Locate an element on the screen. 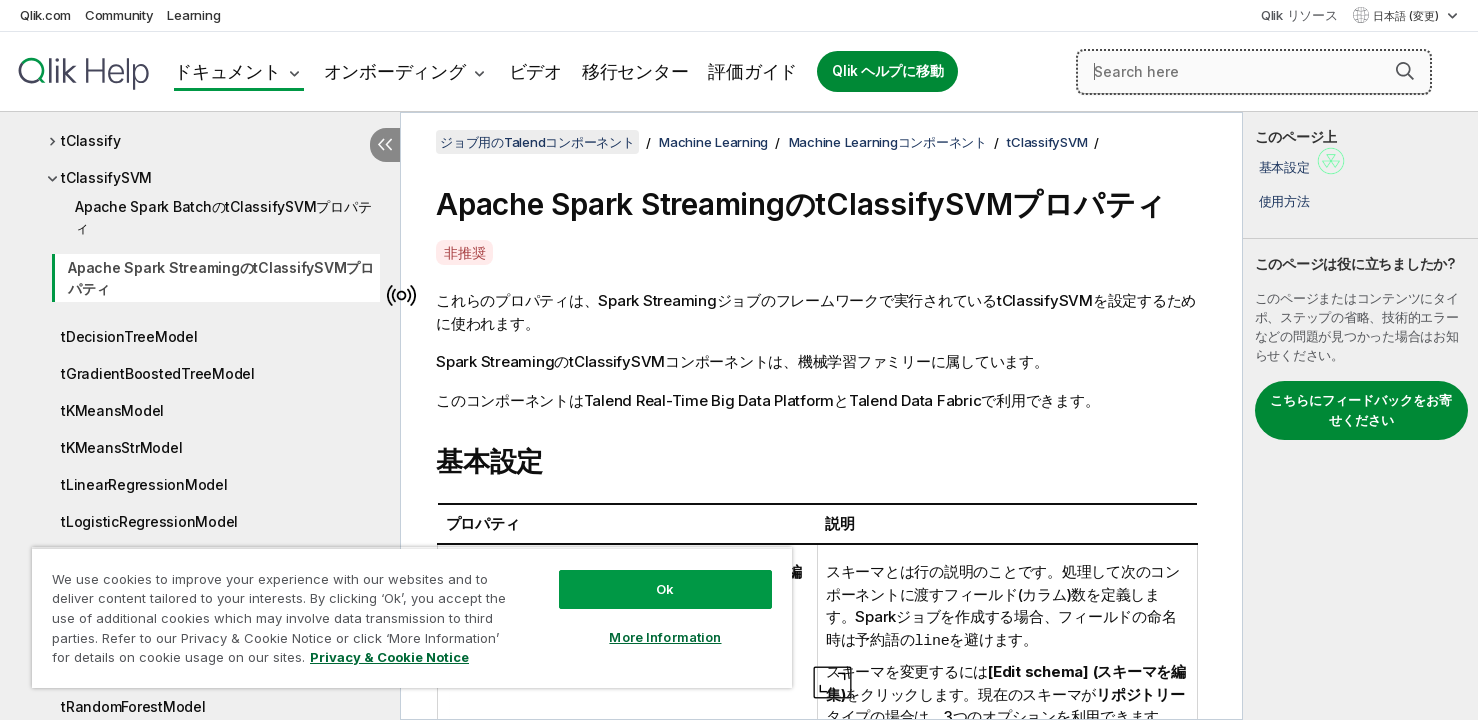  enter fullscreen mode is located at coordinates (832, 682).